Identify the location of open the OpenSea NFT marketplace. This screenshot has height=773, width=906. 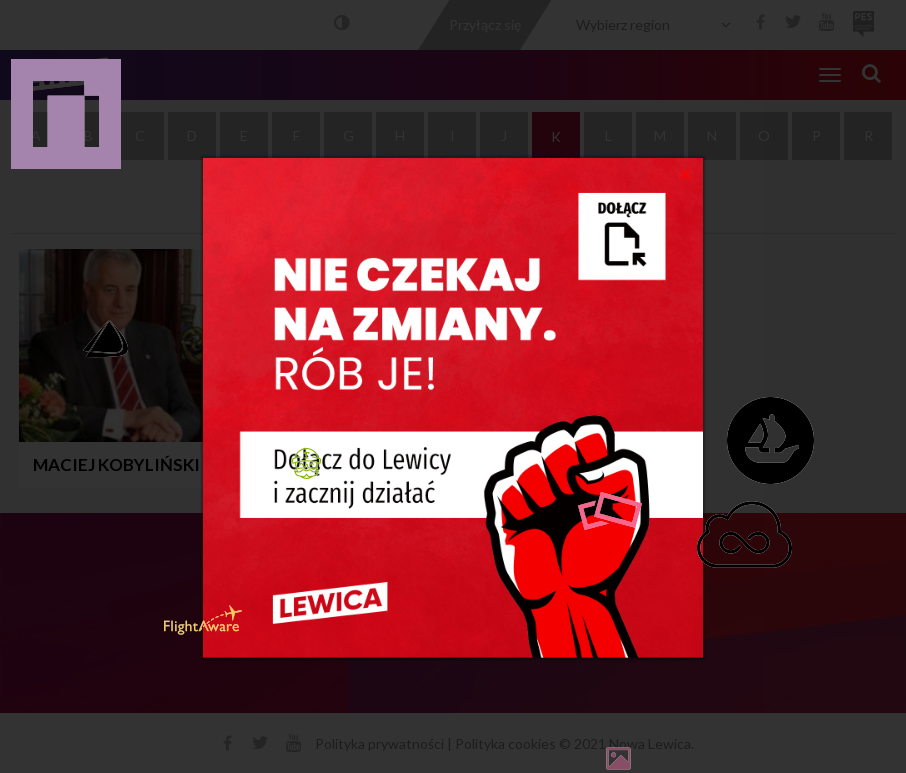
(770, 440).